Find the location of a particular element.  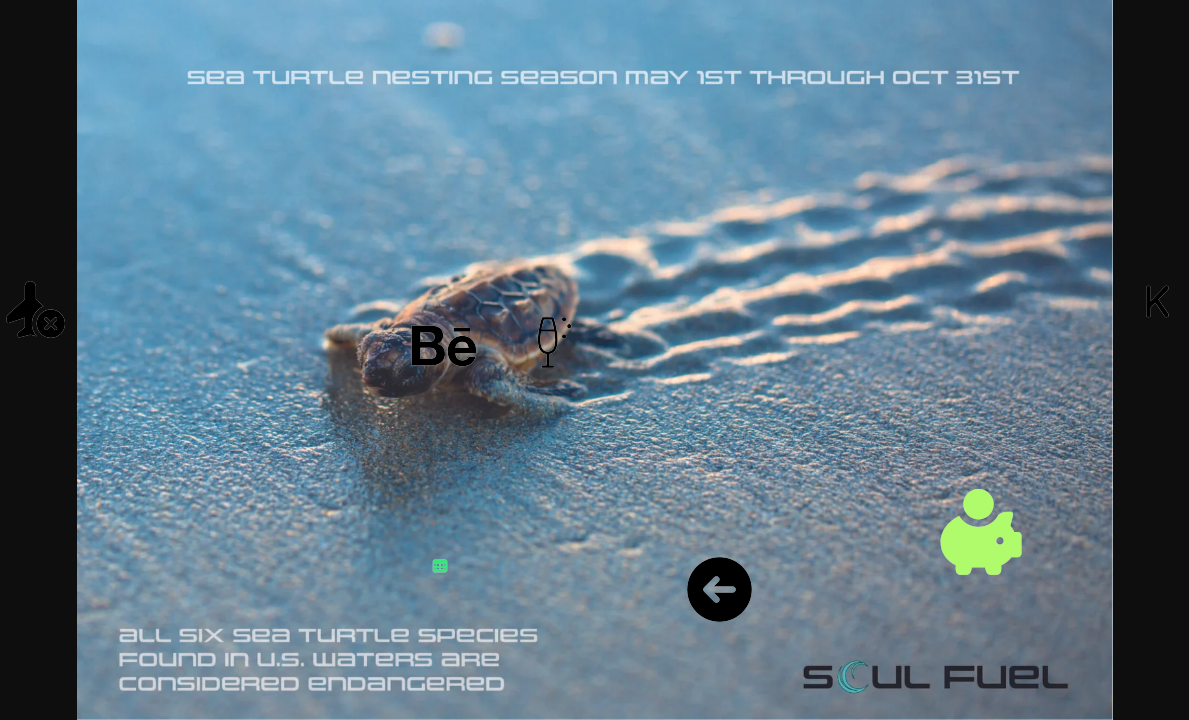

access savings or budget features is located at coordinates (978, 534).